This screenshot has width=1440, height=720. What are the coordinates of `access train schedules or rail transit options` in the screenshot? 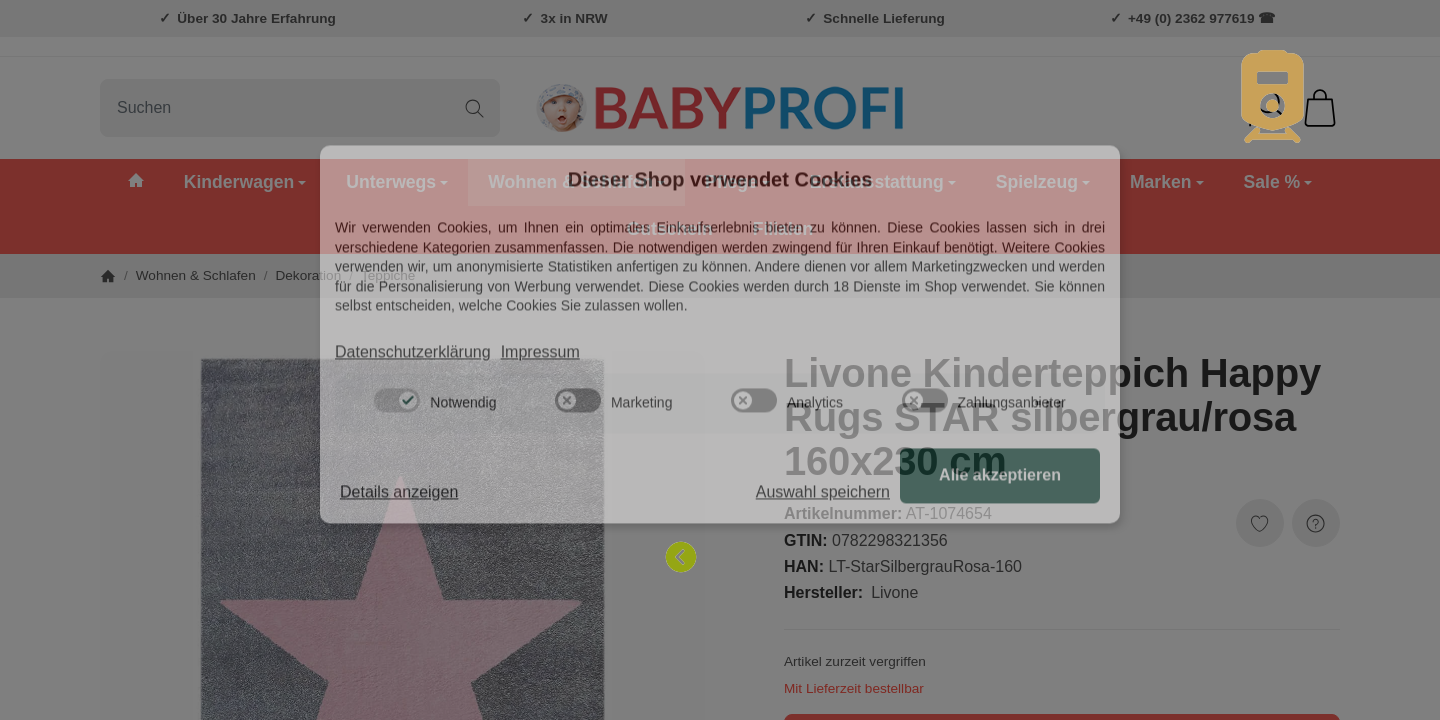 It's located at (1272, 96).